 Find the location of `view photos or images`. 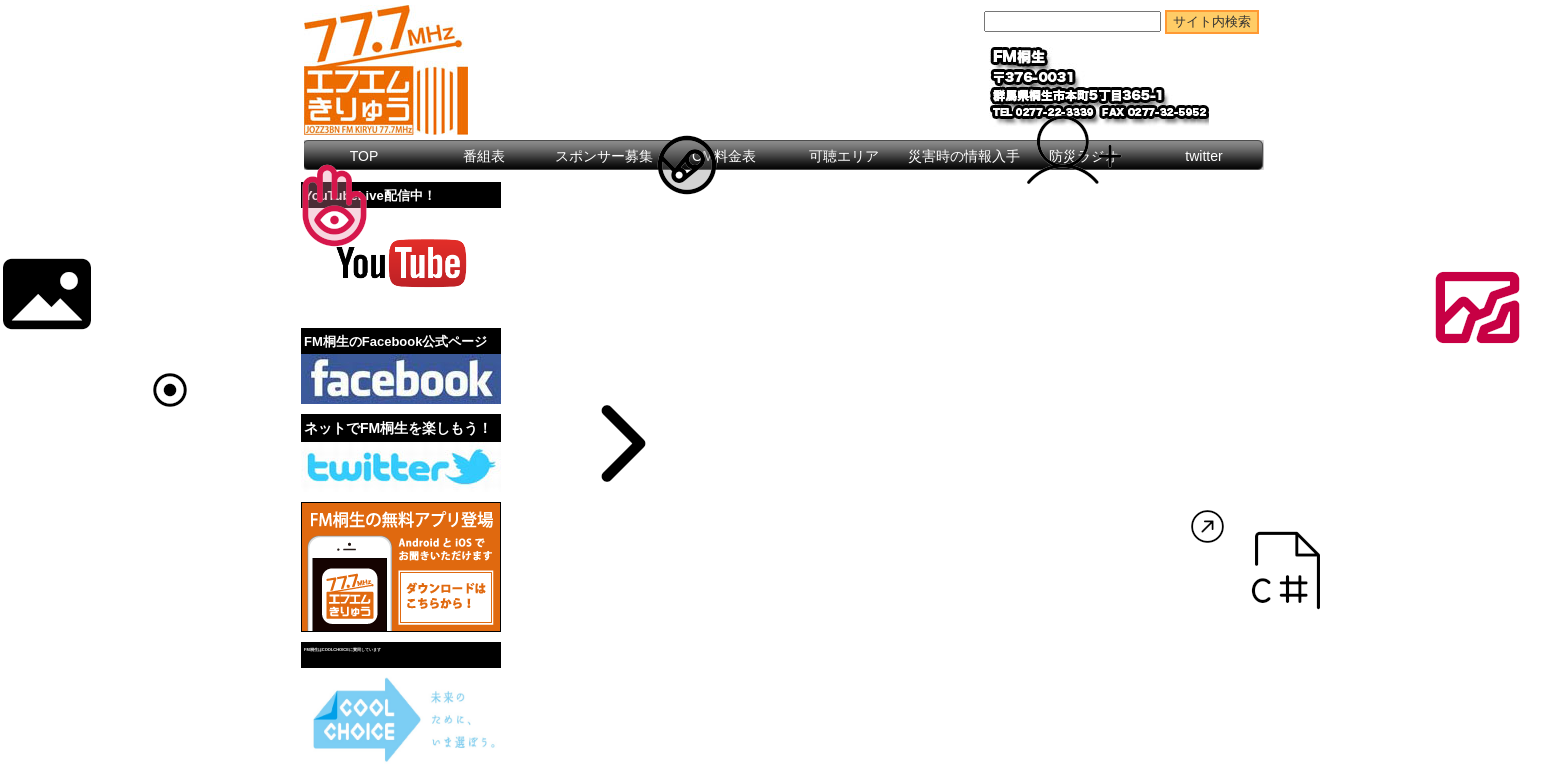

view photos or images is located at coordinates (47, 294).